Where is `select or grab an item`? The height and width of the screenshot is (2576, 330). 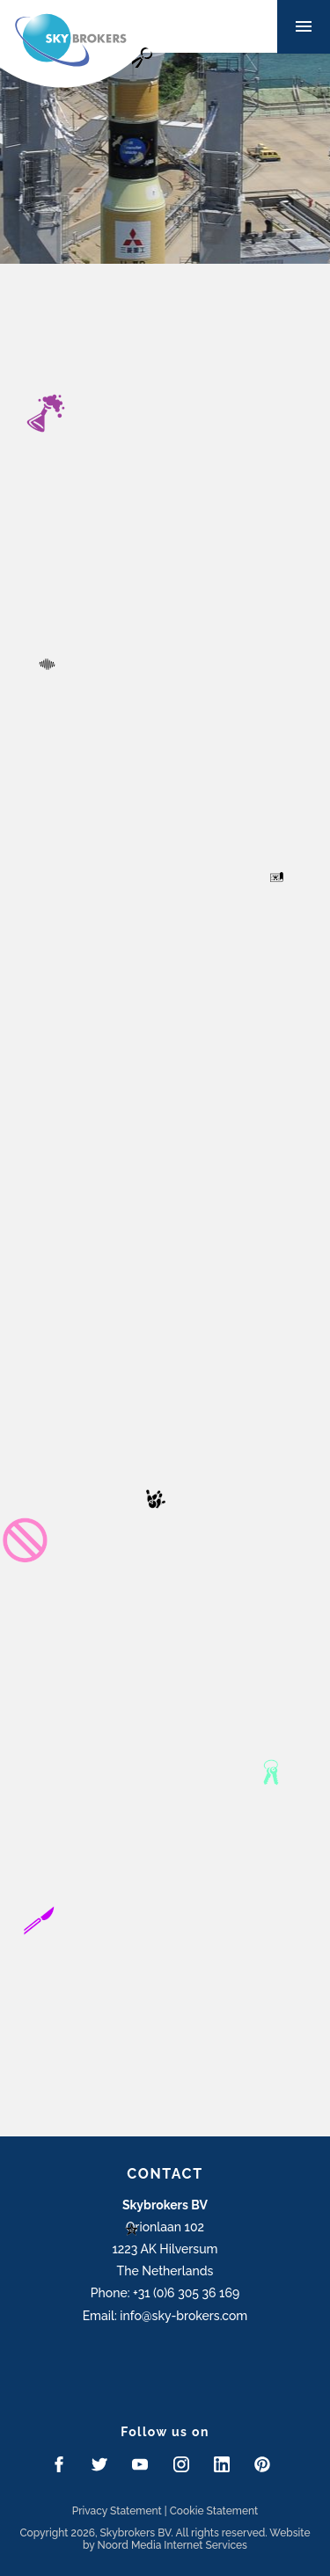
select or grab an item is located at coordinates (142, 57).